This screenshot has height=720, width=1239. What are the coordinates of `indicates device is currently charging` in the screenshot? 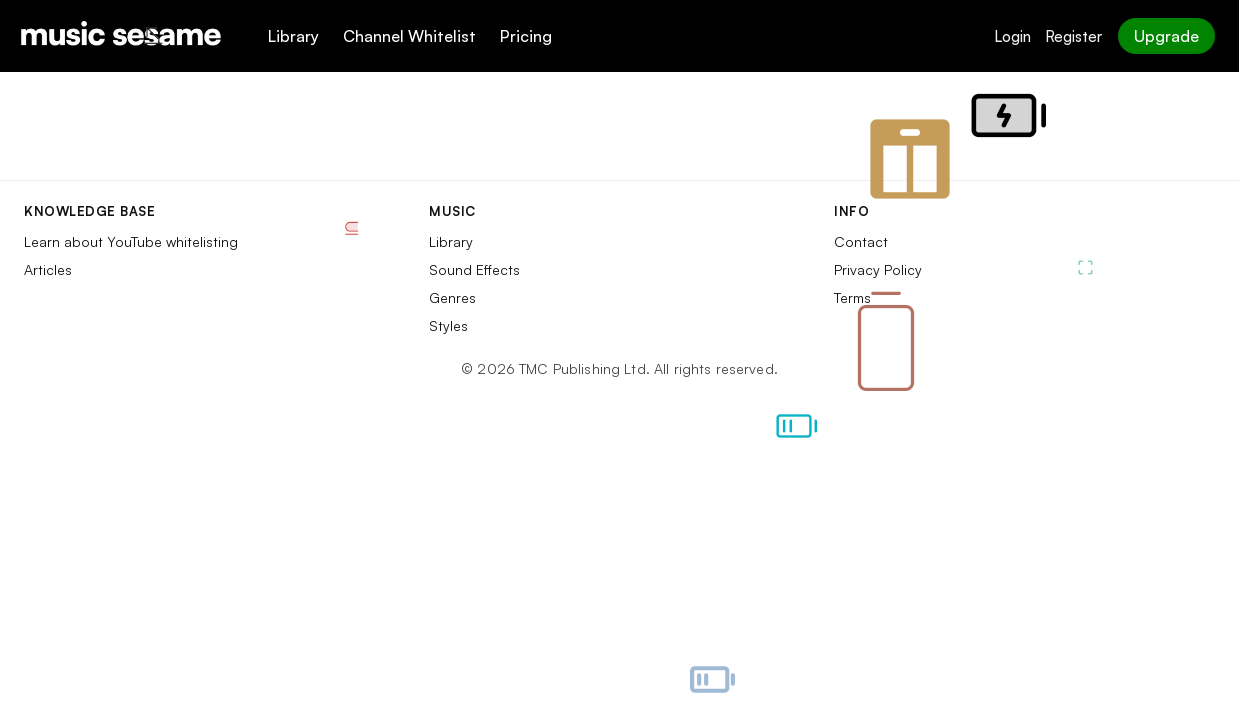 It's located at (1007, 115).